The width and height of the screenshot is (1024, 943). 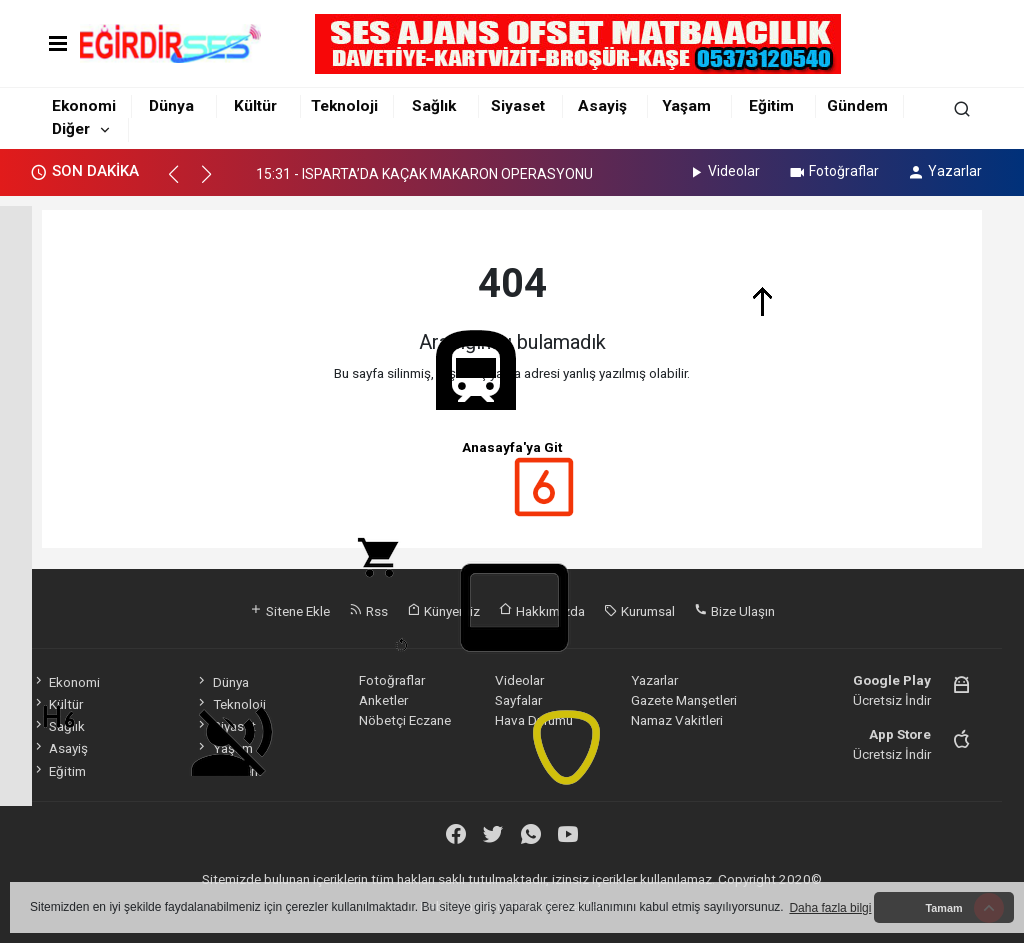 What do you see at coordinates (232, 743) in the screenshot?
I see `mute voiceover or text-to-speech` at bounding box center [232, 743].